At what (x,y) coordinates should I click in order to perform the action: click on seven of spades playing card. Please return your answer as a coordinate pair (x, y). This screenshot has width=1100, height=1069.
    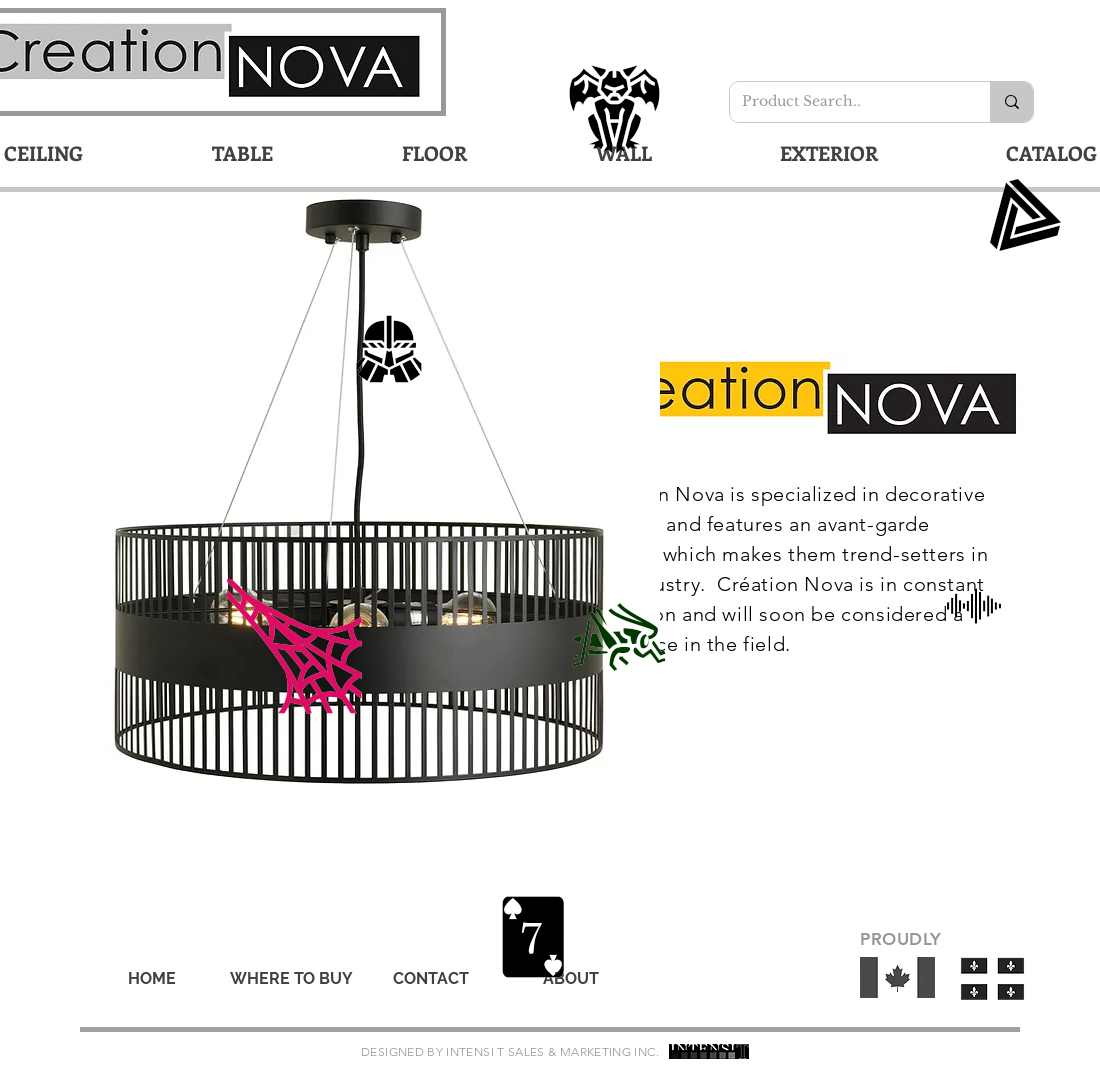
    Looking at the image, I should click on (533, 937).